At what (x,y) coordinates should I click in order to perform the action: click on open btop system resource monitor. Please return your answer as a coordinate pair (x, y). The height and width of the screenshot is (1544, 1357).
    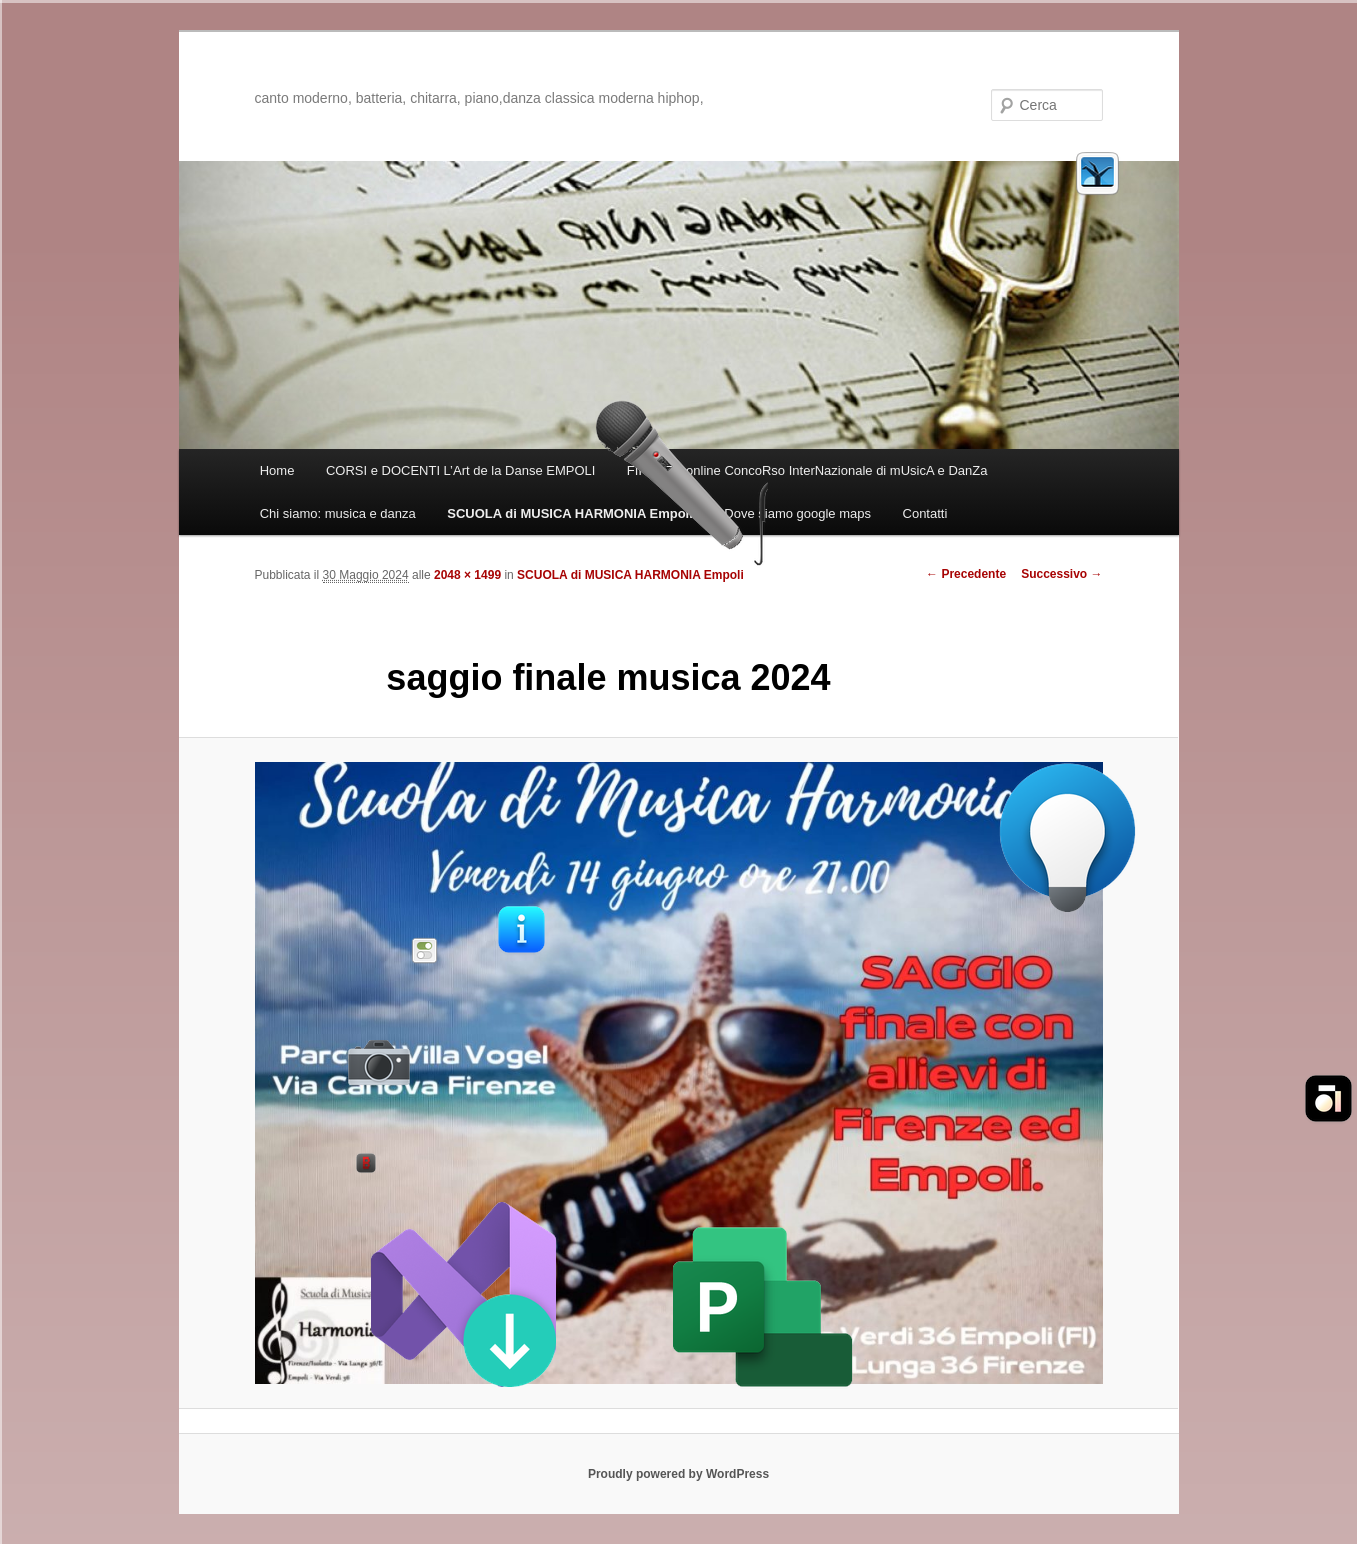
    Looking at the image, I should click on (366, 1163).